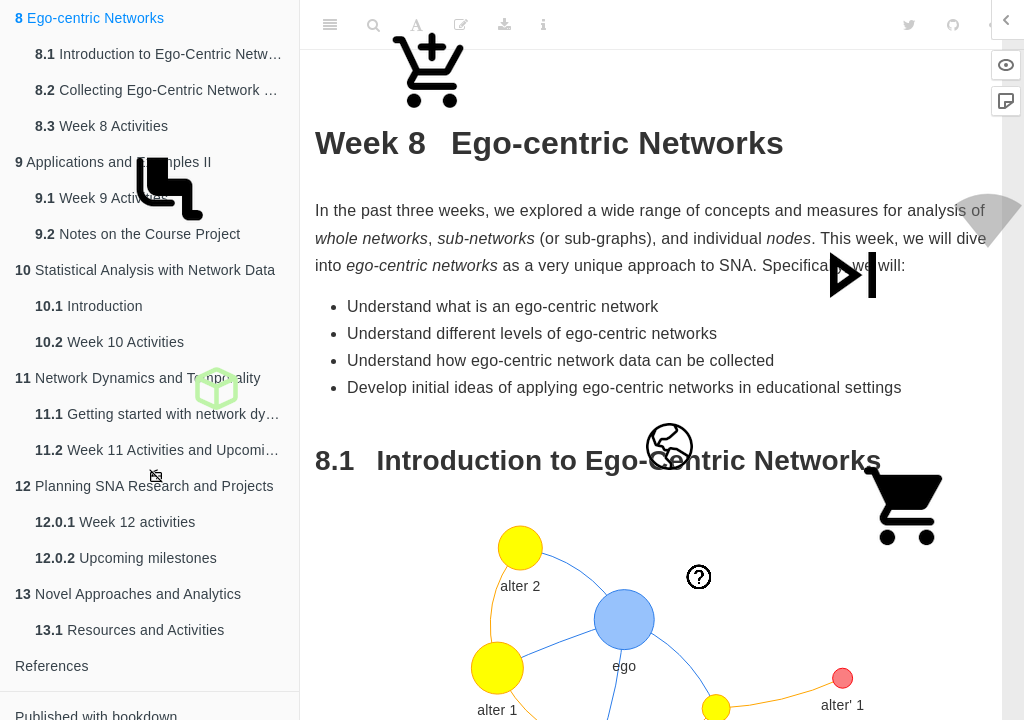  I want to click on indicates no wifi signal available, so click(988, 220).